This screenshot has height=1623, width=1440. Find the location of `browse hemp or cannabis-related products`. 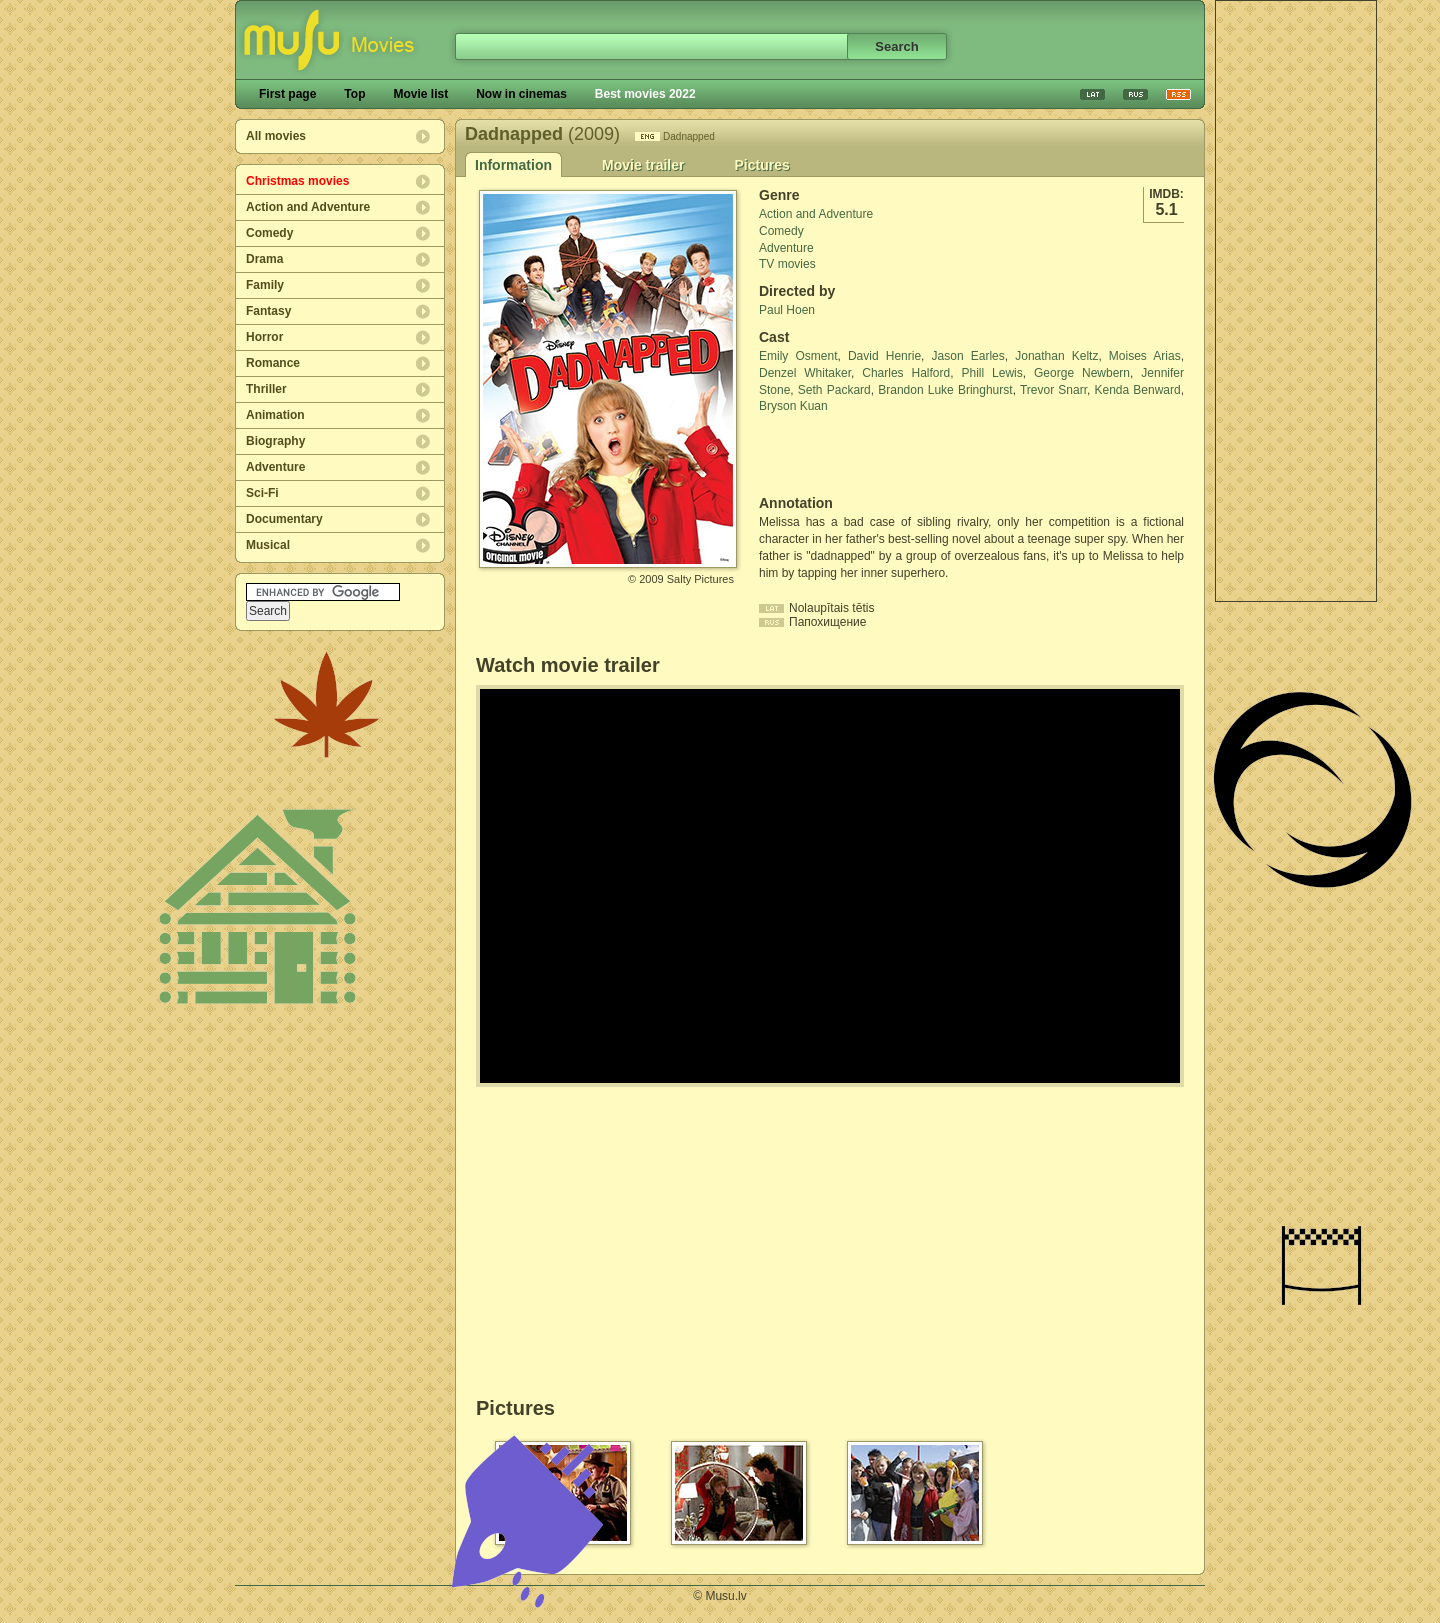

browse hemp or cannabis-related products is located at coordinates (326, 704).